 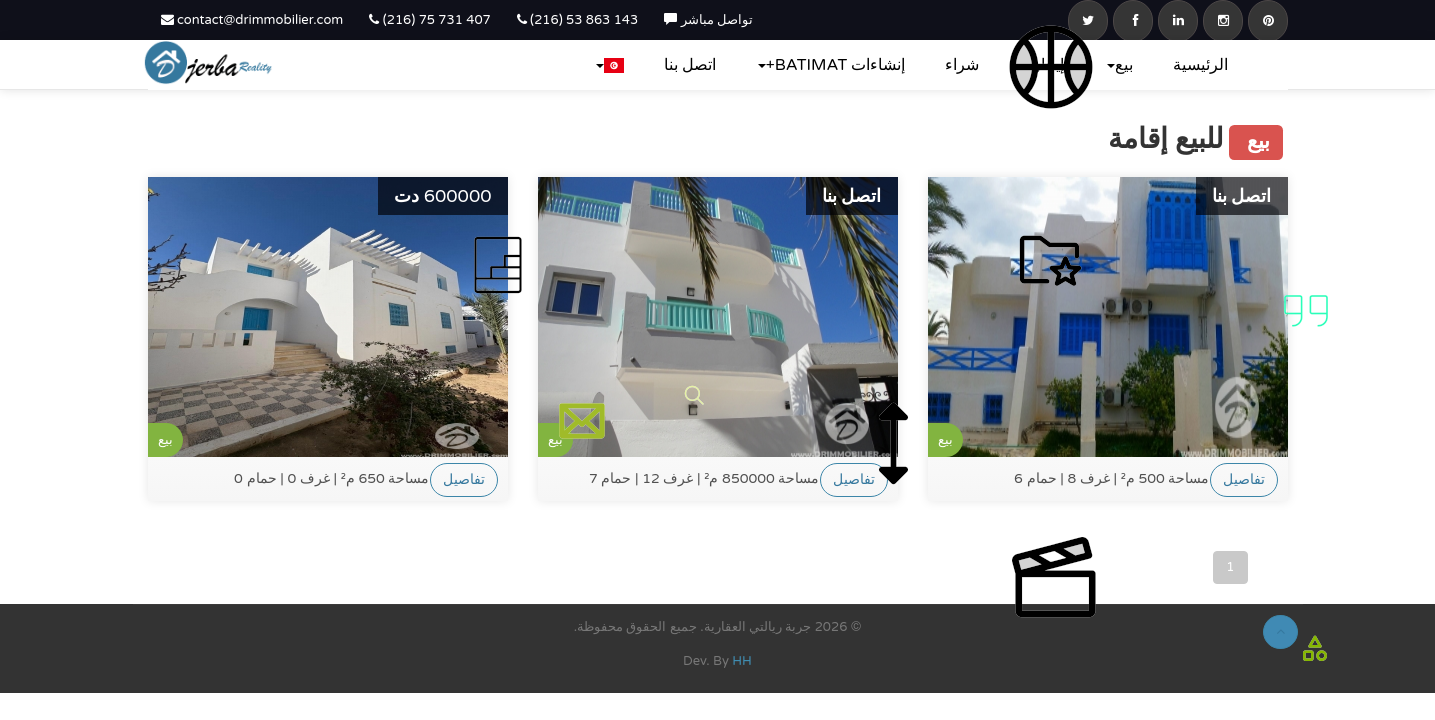 What do you see at coordinates (893, 443) in the screenshot?
I see `adjust height or vertical size` at bounding box center [893, 443].